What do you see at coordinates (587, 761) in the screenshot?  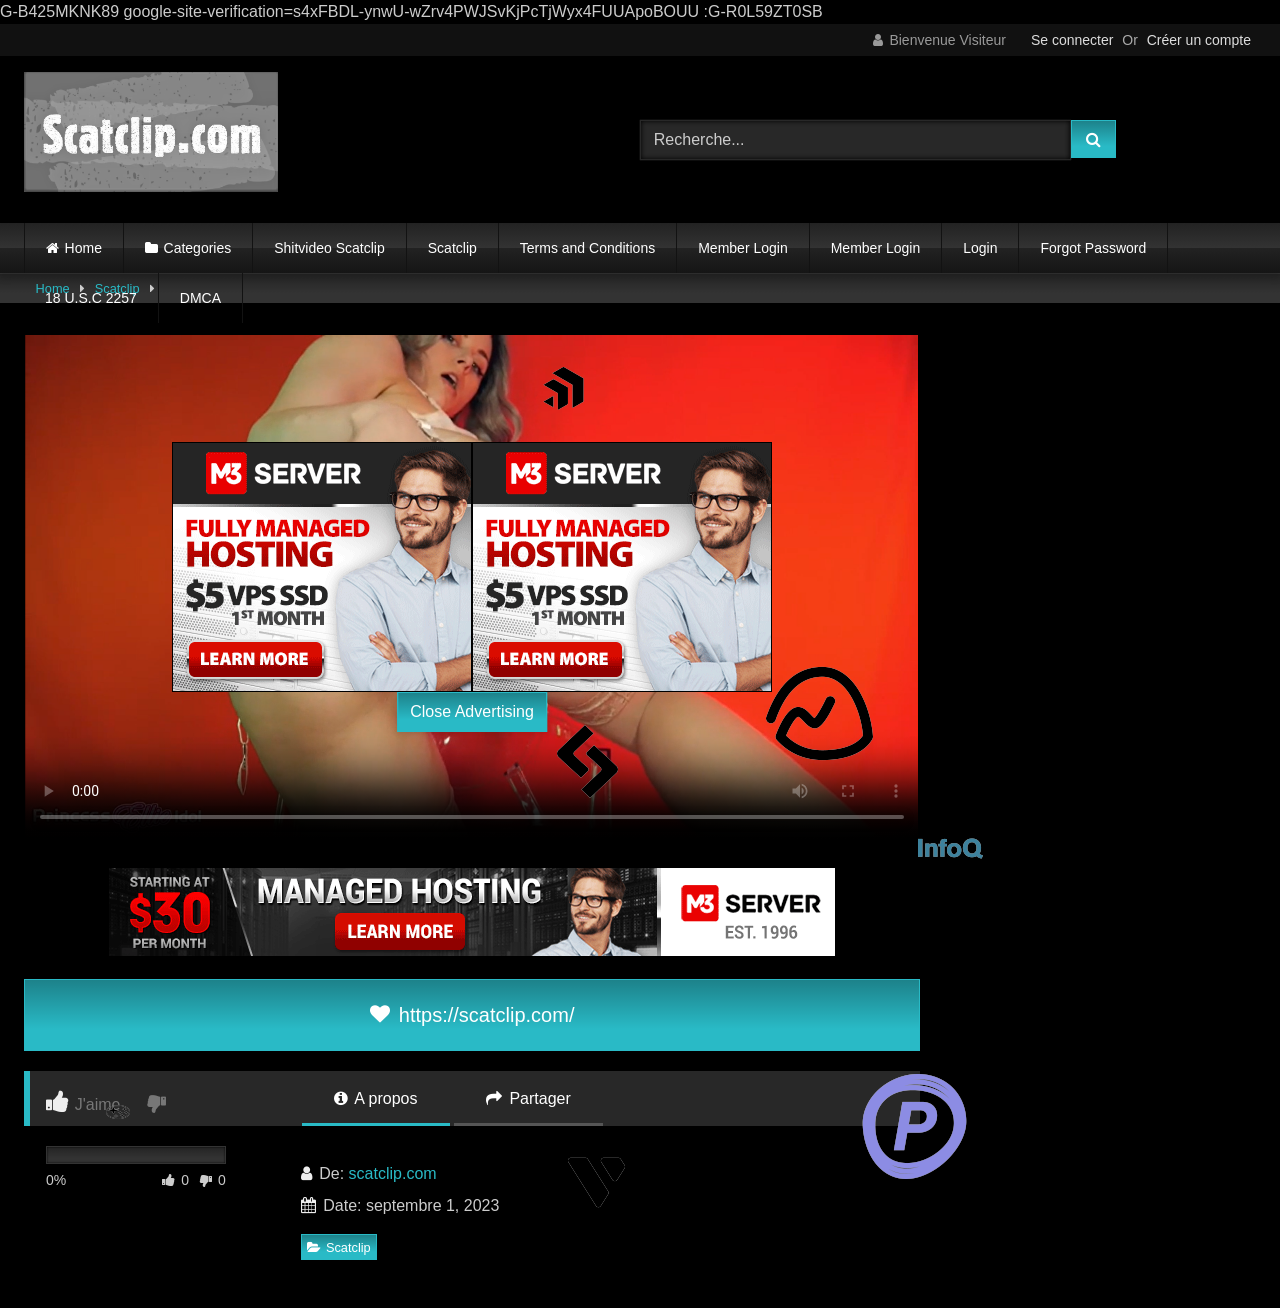 I see `visit sitepoint website or resources` at bounding box center [587, 761].